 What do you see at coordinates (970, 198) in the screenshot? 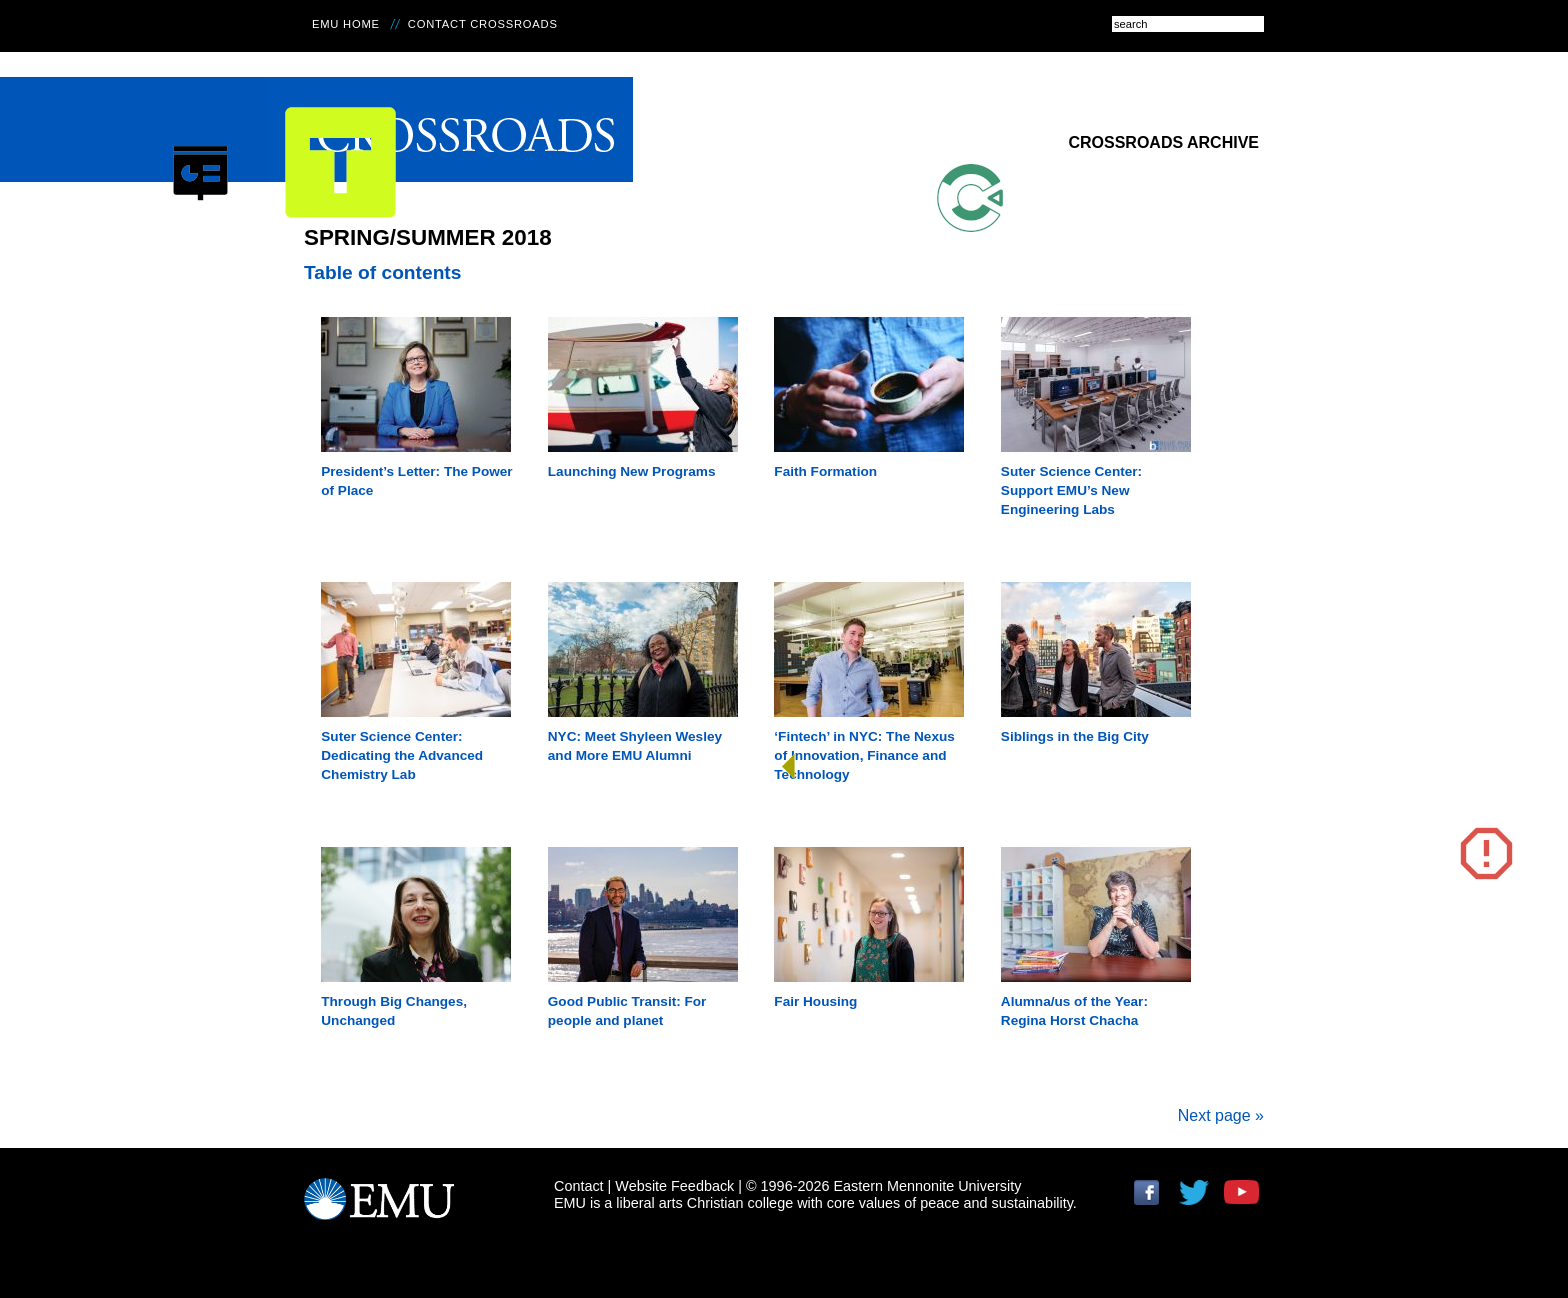
I see `construct 3 game development software logo` at bounding box center [970, 198].